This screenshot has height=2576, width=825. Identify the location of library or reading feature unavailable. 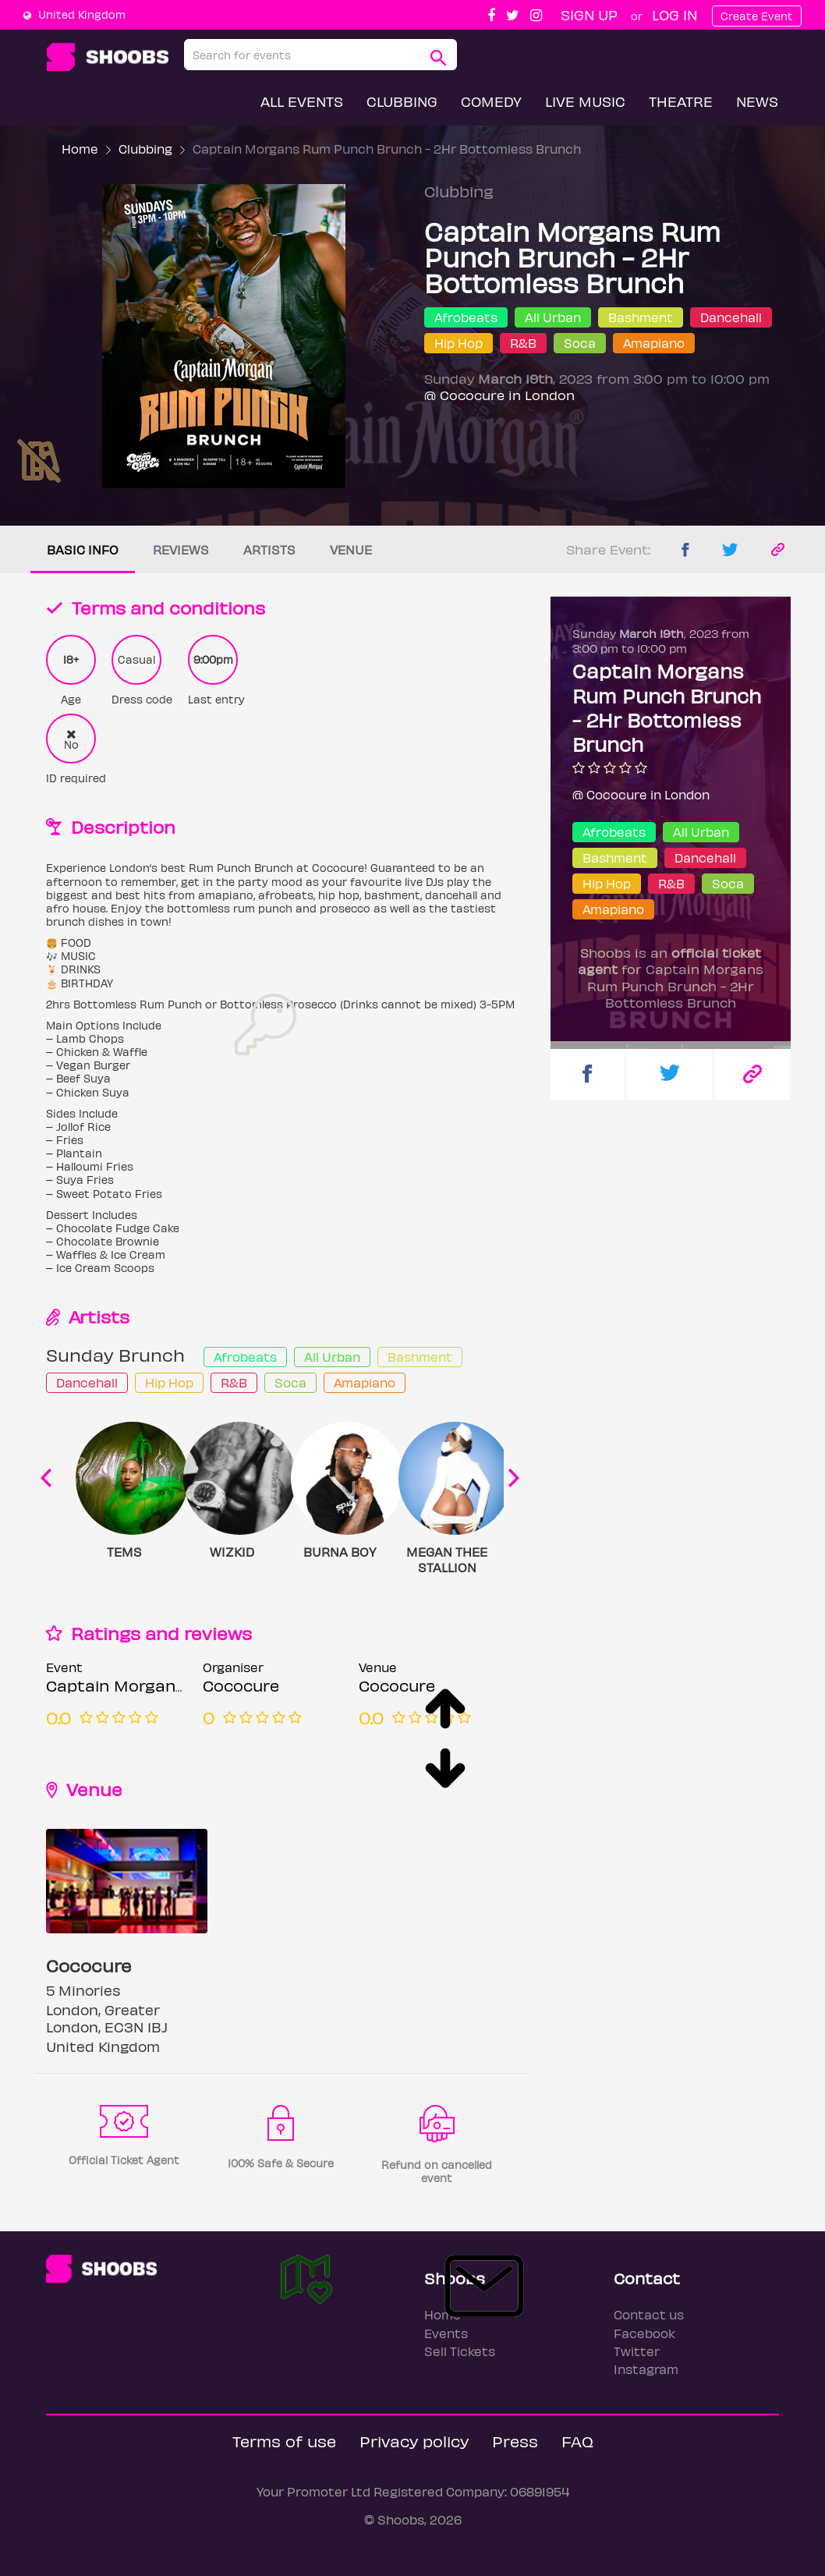
(39, 461).